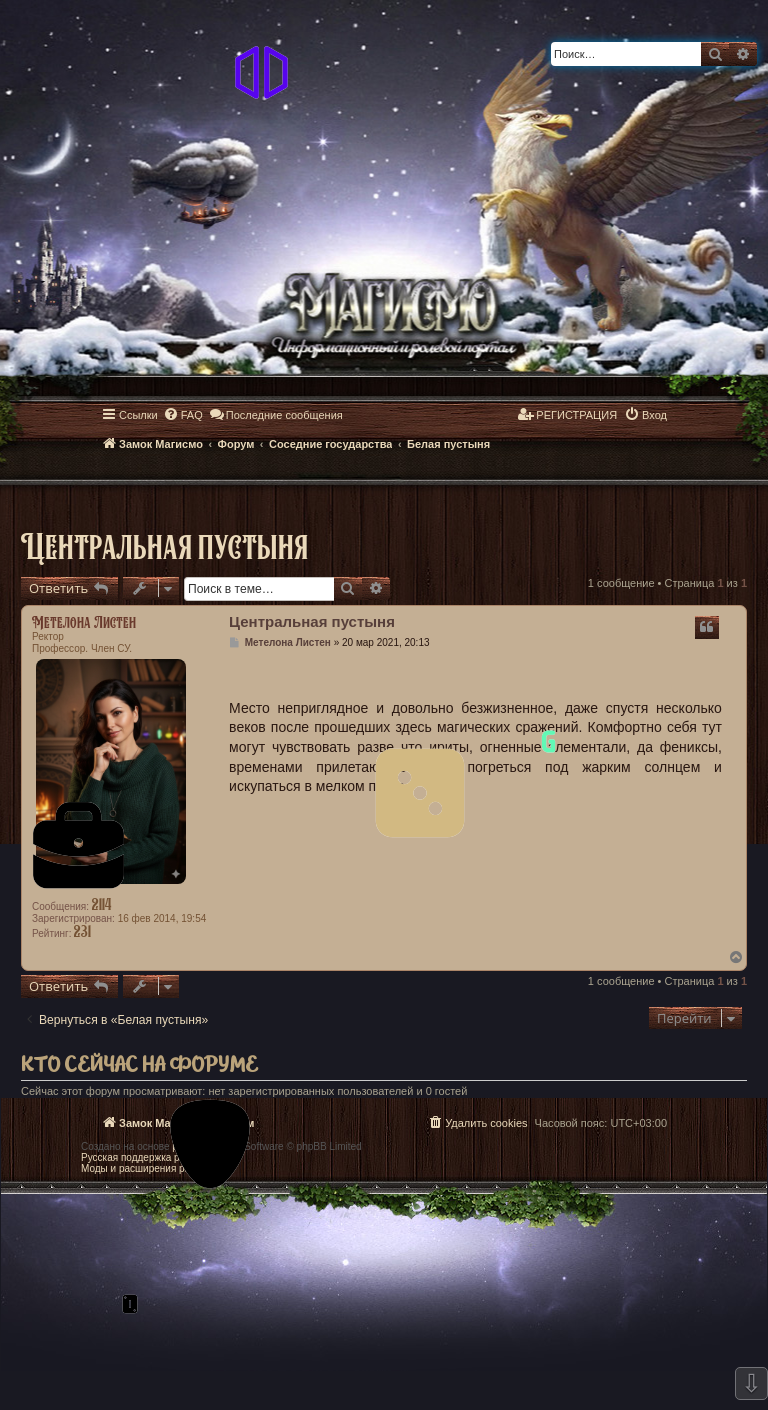  Describe the element at coordinates (210, 1144) in the screenshot. I see `access guitar or music tools` at that location.